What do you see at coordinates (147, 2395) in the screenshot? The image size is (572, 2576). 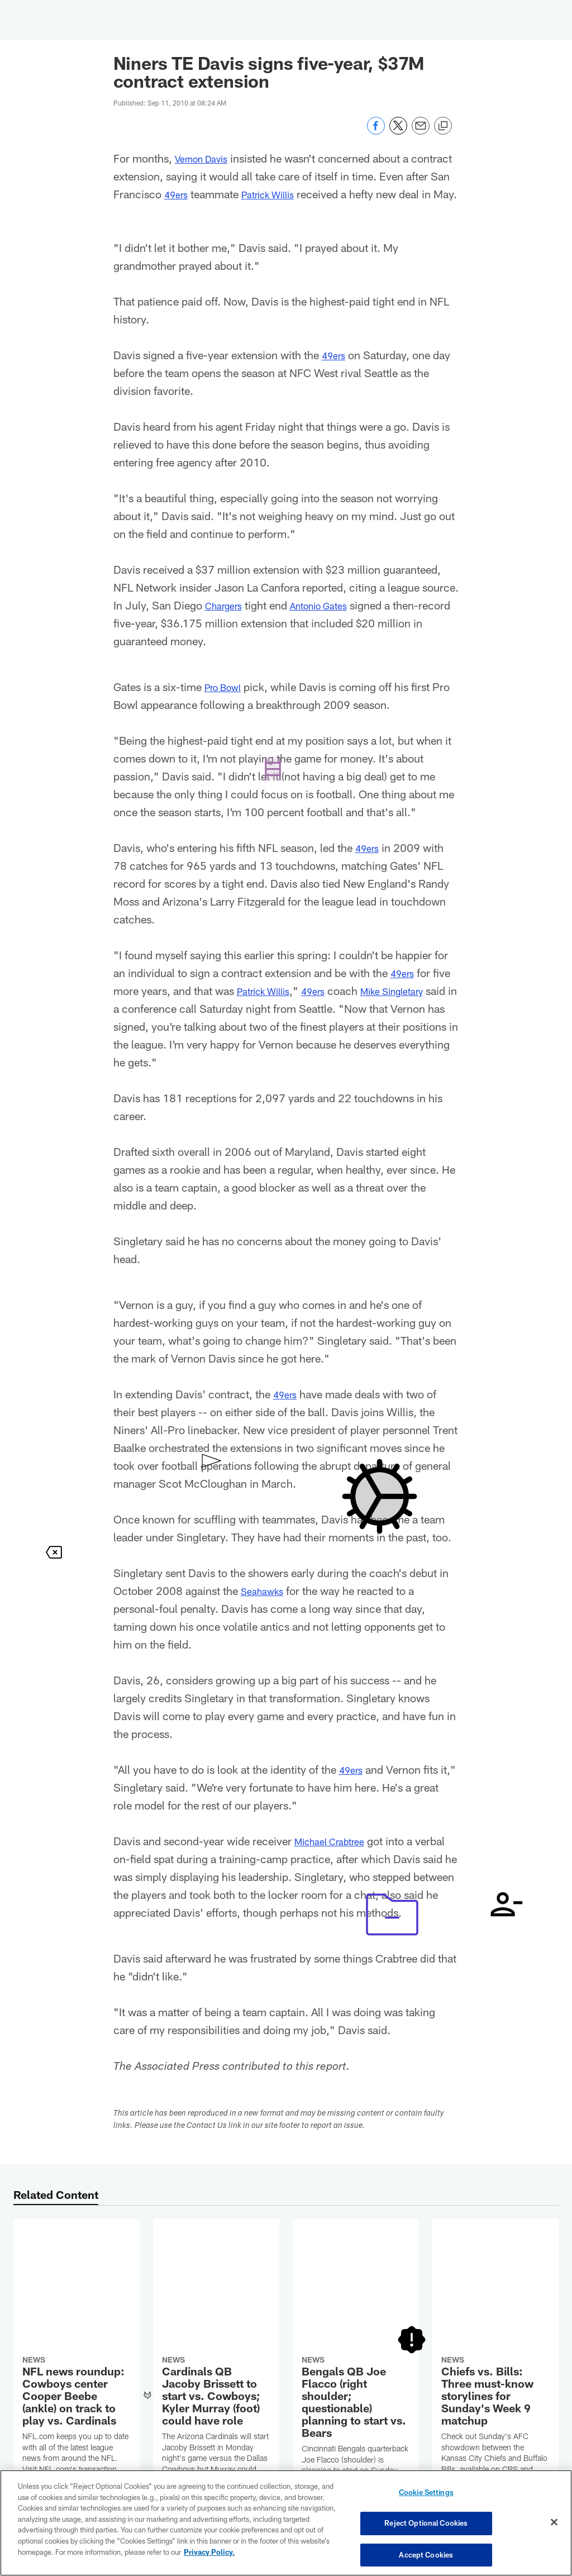 I see `open gitlab repository` at bounding box center [147, 2395].